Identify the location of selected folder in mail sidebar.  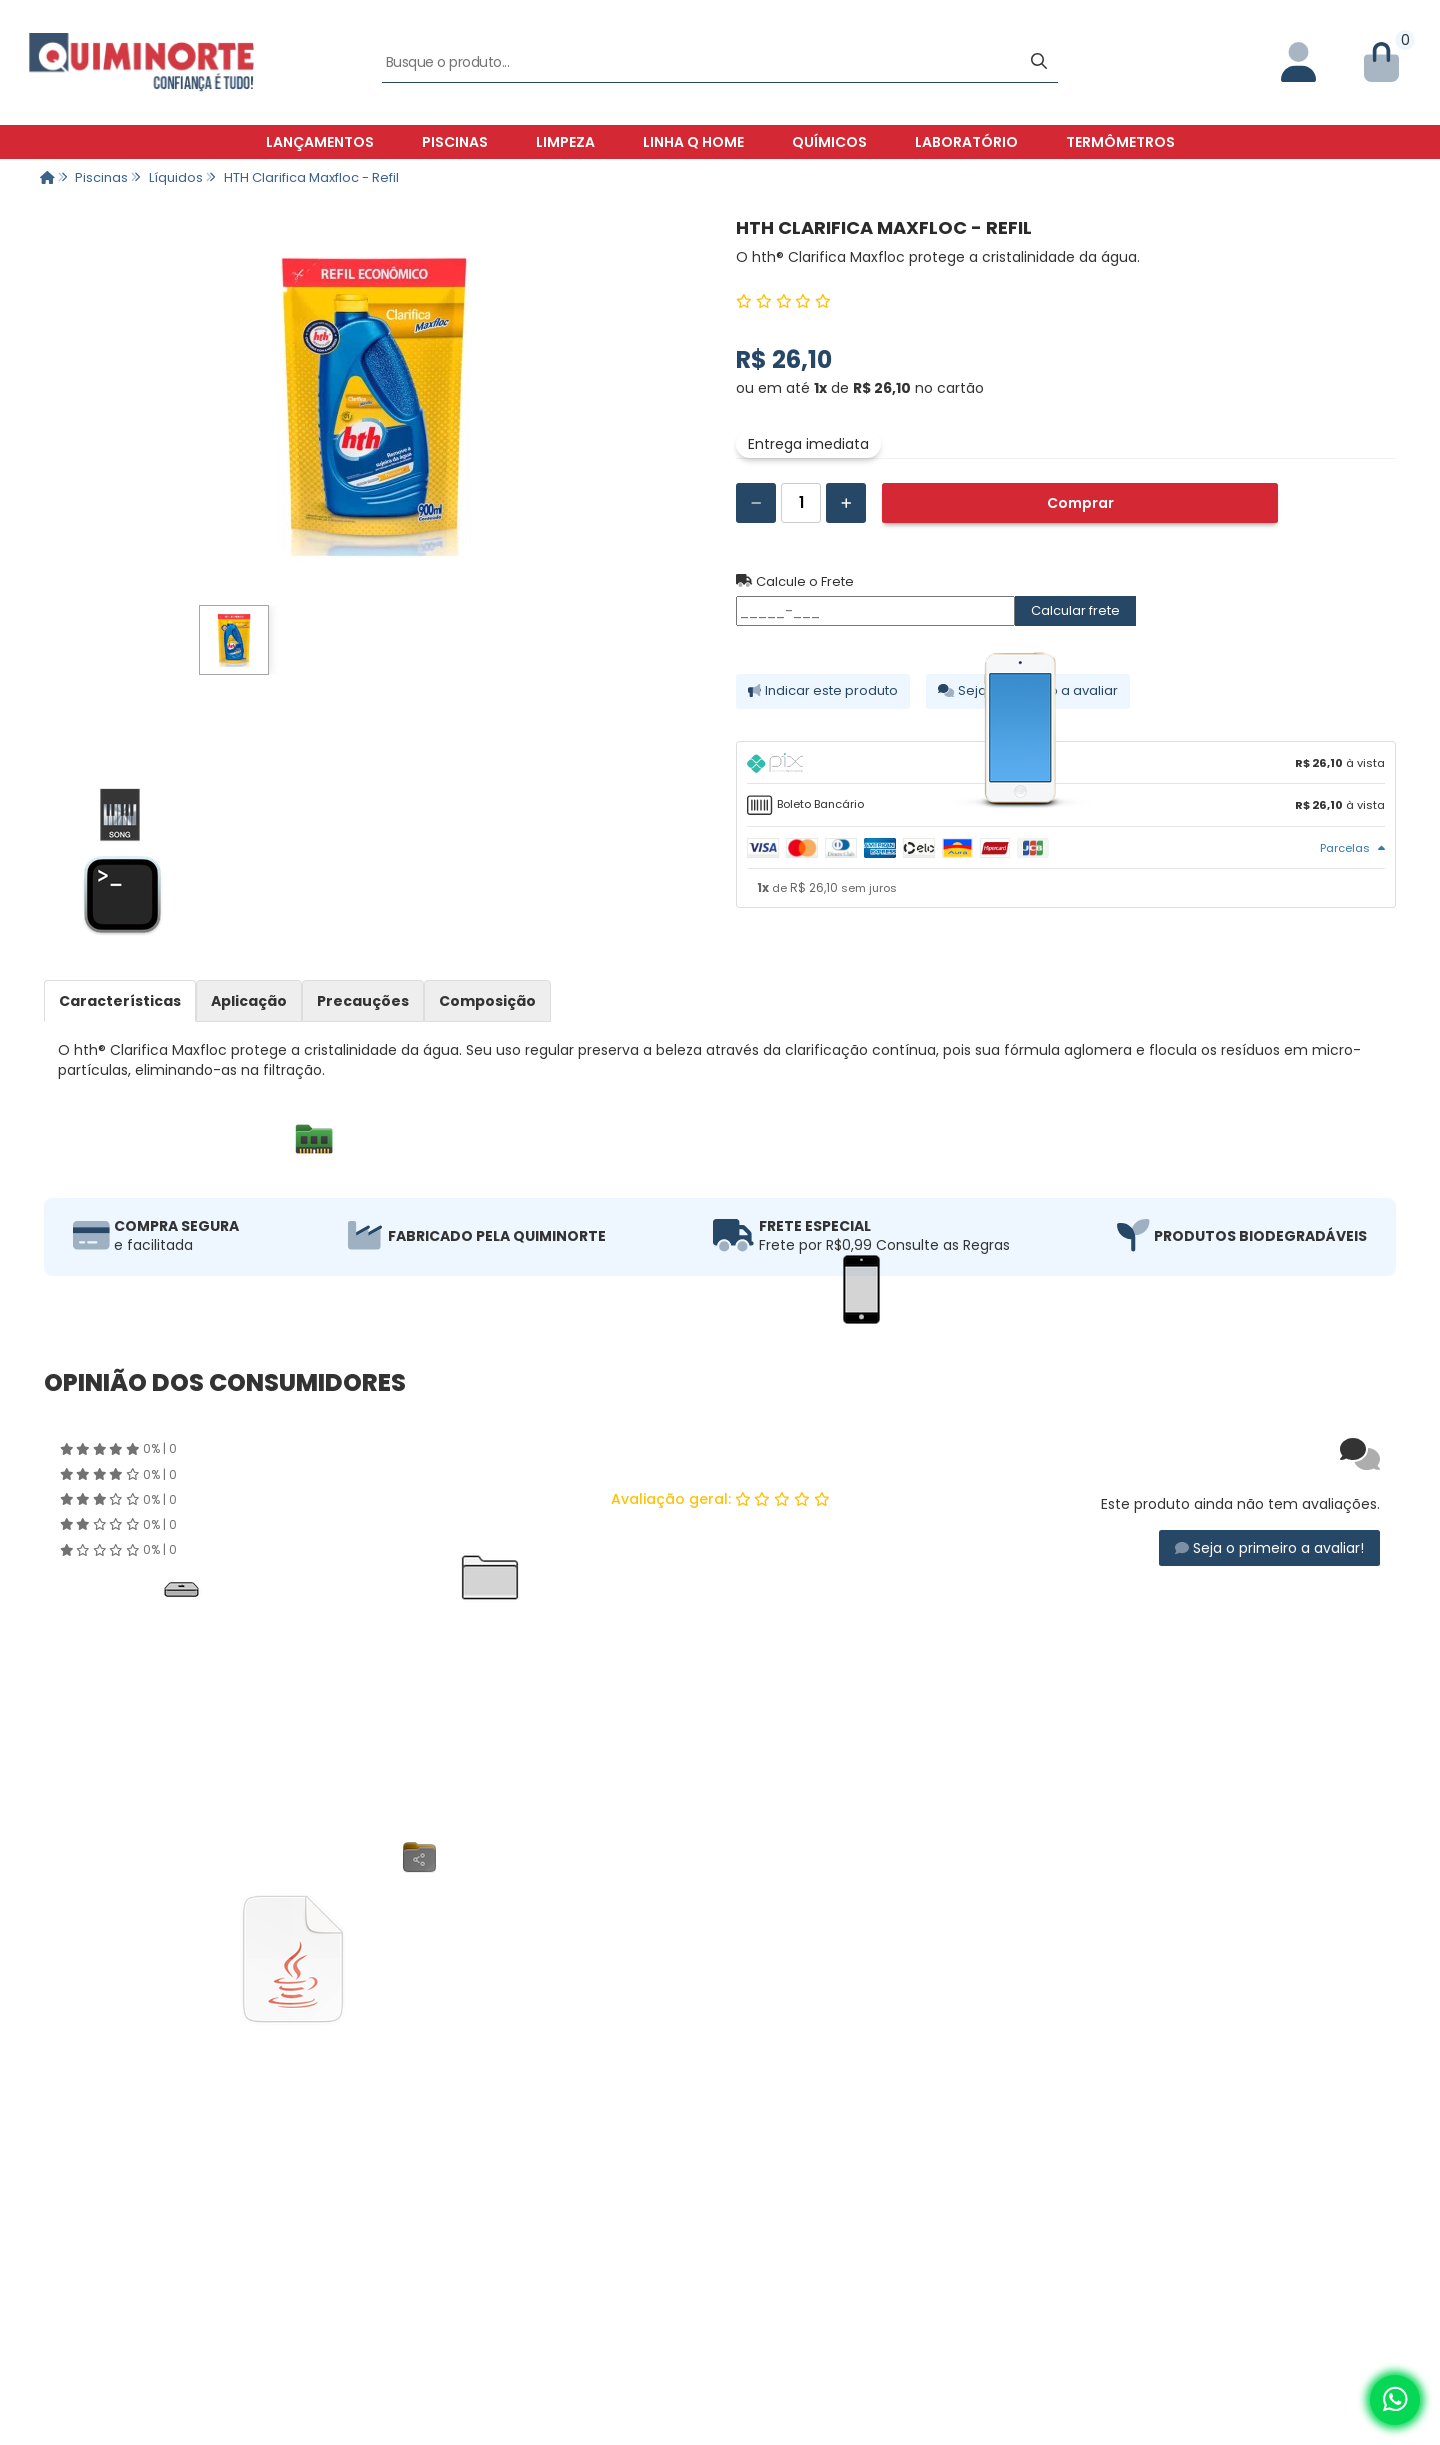
(490, 1577).